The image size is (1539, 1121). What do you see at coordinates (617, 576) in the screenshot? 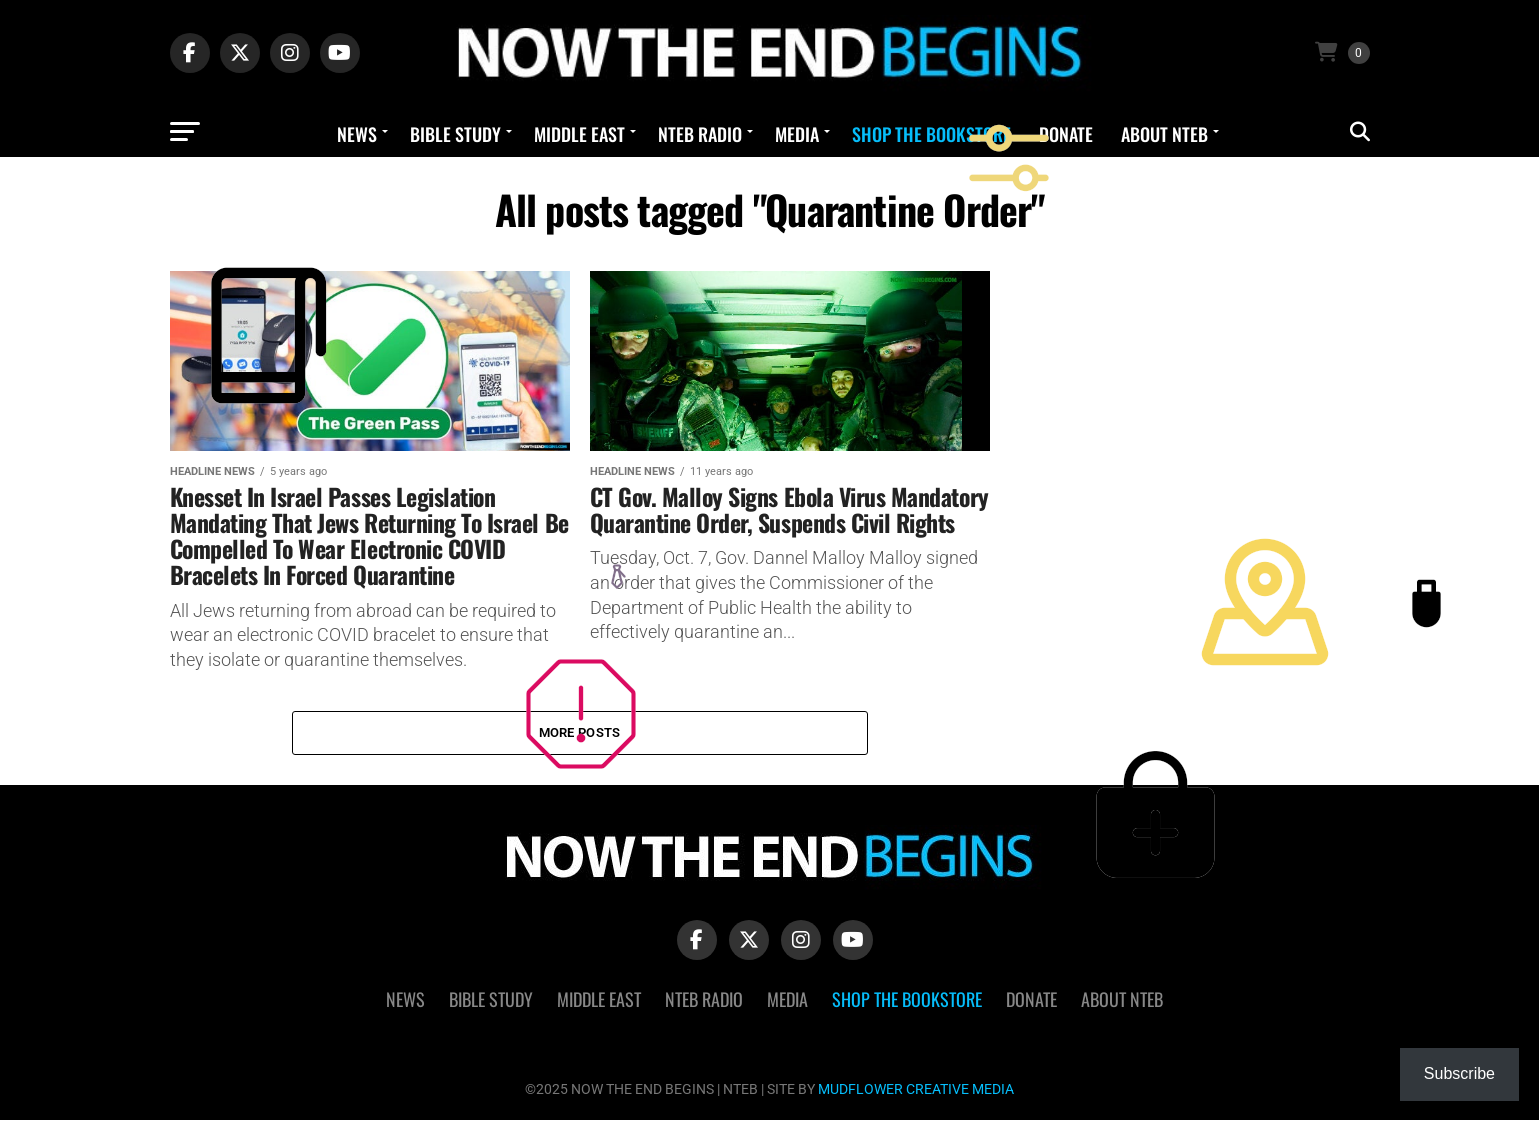
I see `view formal dress code requirements` at bounding box center [617, 576].